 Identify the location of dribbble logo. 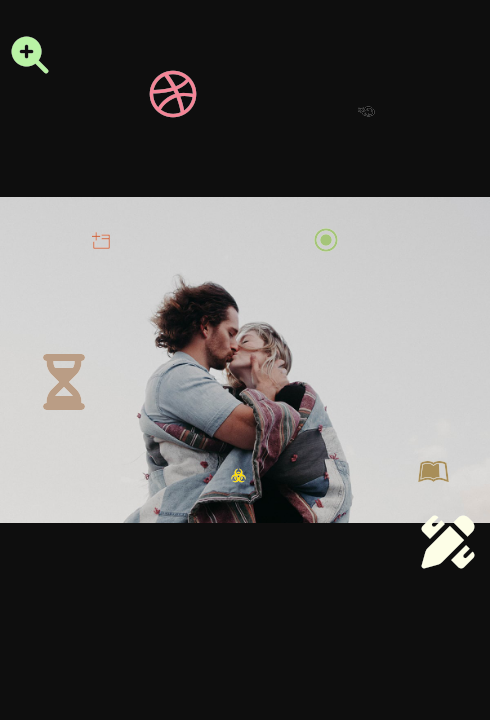
(173, 94).